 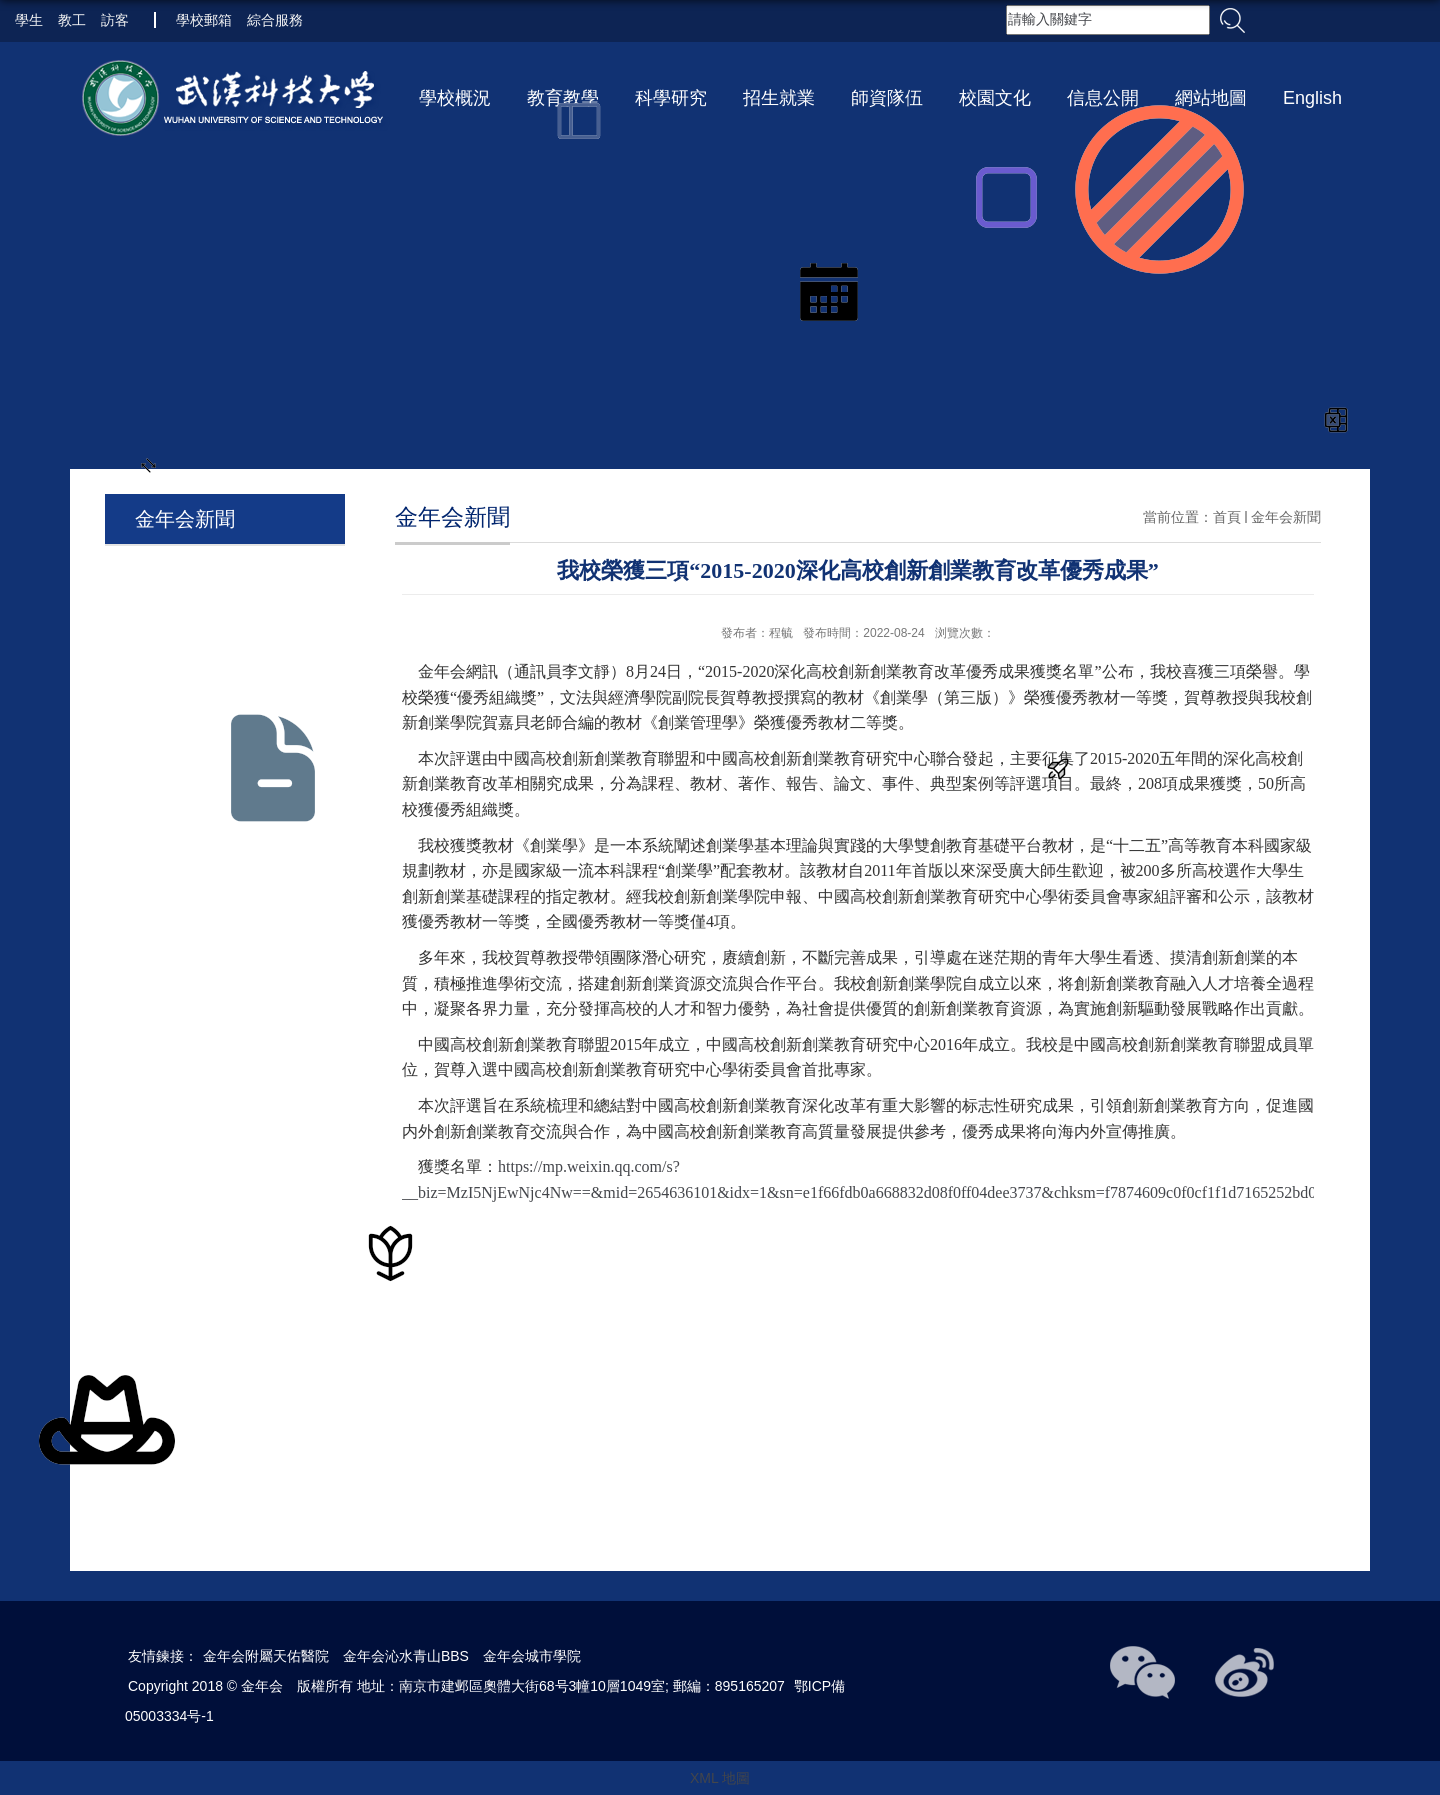 I want to click on resize element diagonally, so click(x=148, y=465).